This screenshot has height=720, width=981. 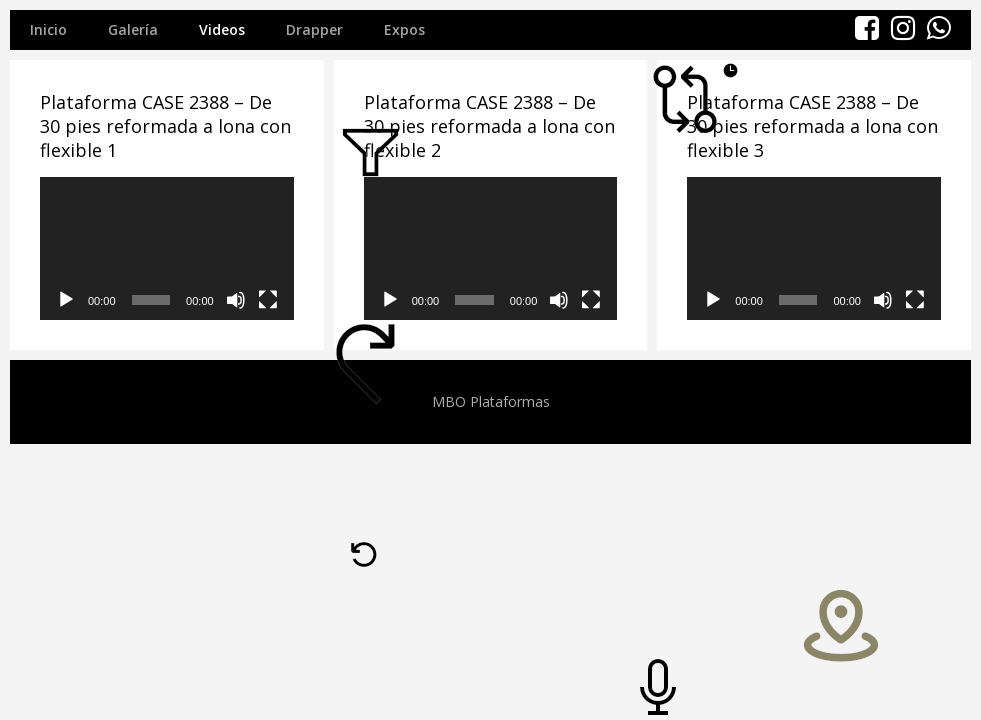 What do you see at coordinates (367, 361) in the screenshot?
I see `redo the last undone action` at bounding box center [367, 361].